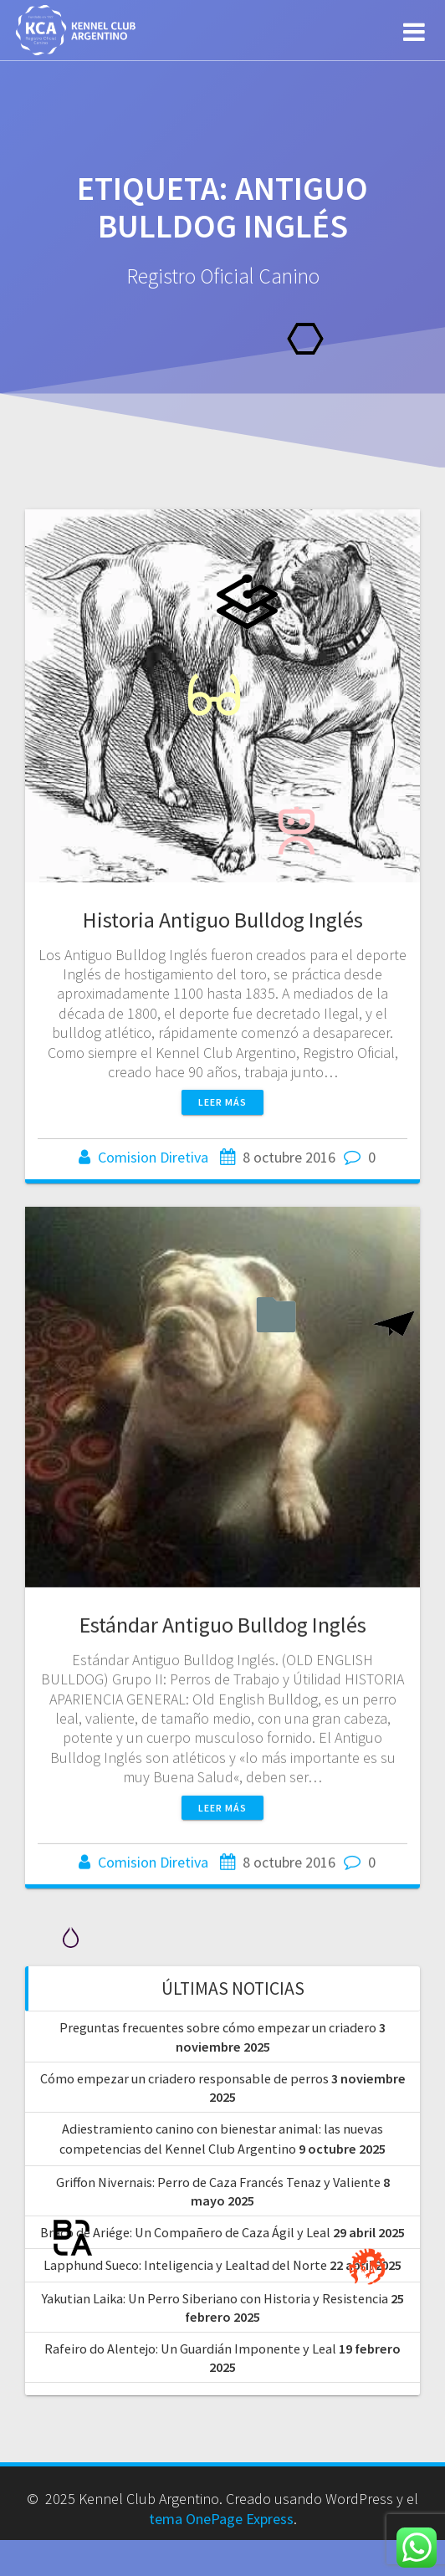 The height and width of the screenshot is (2576, 445). Describe the element at coordinates (276, 1315) in the screenshot. I see `open file folder` at that location.